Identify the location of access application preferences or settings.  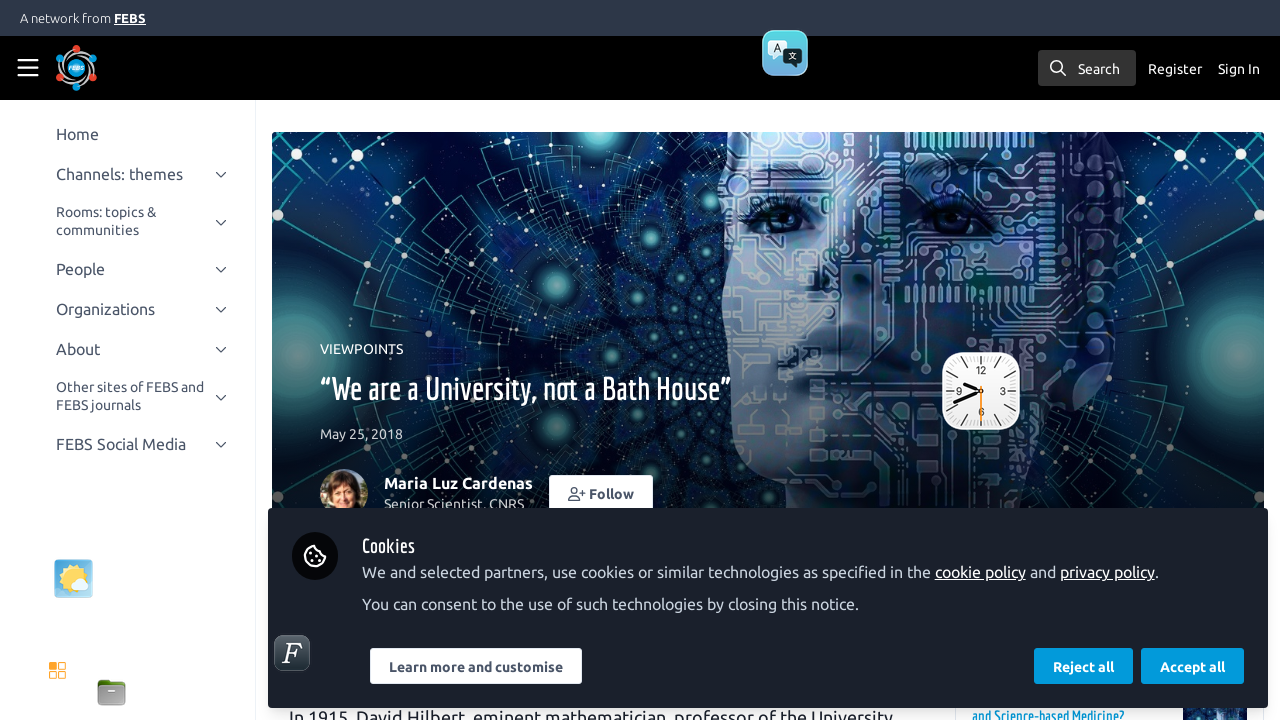
(58, 671).